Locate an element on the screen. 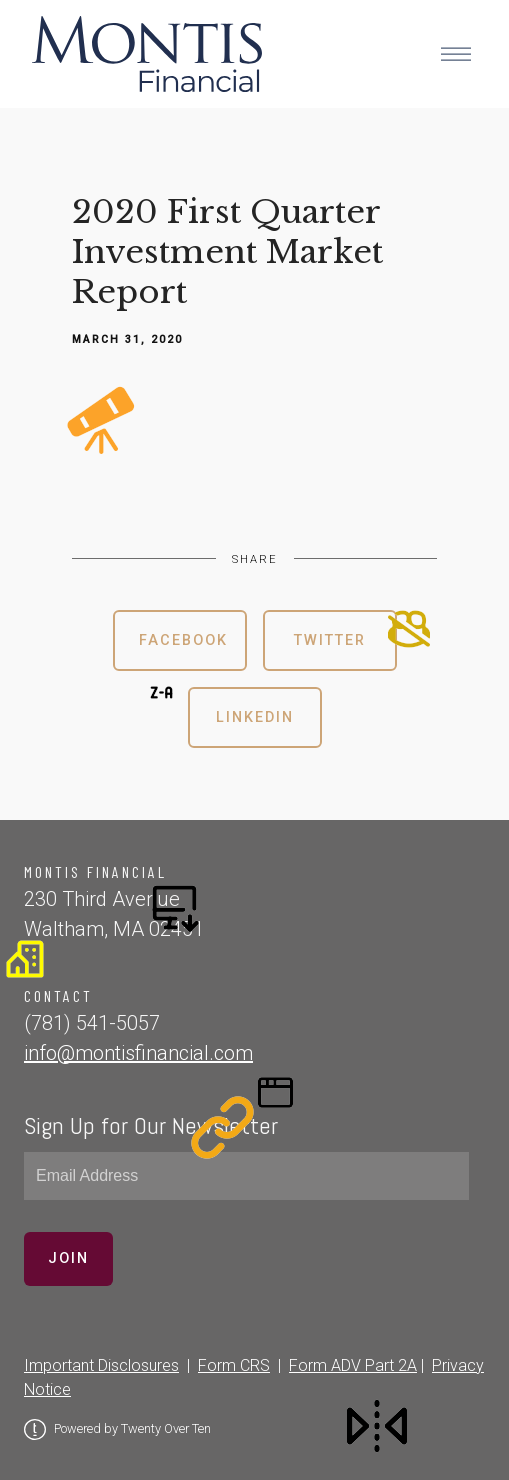 The width and height of the screenshot is (509, 1480). open in browser window is located at coordinates (275, 1092).